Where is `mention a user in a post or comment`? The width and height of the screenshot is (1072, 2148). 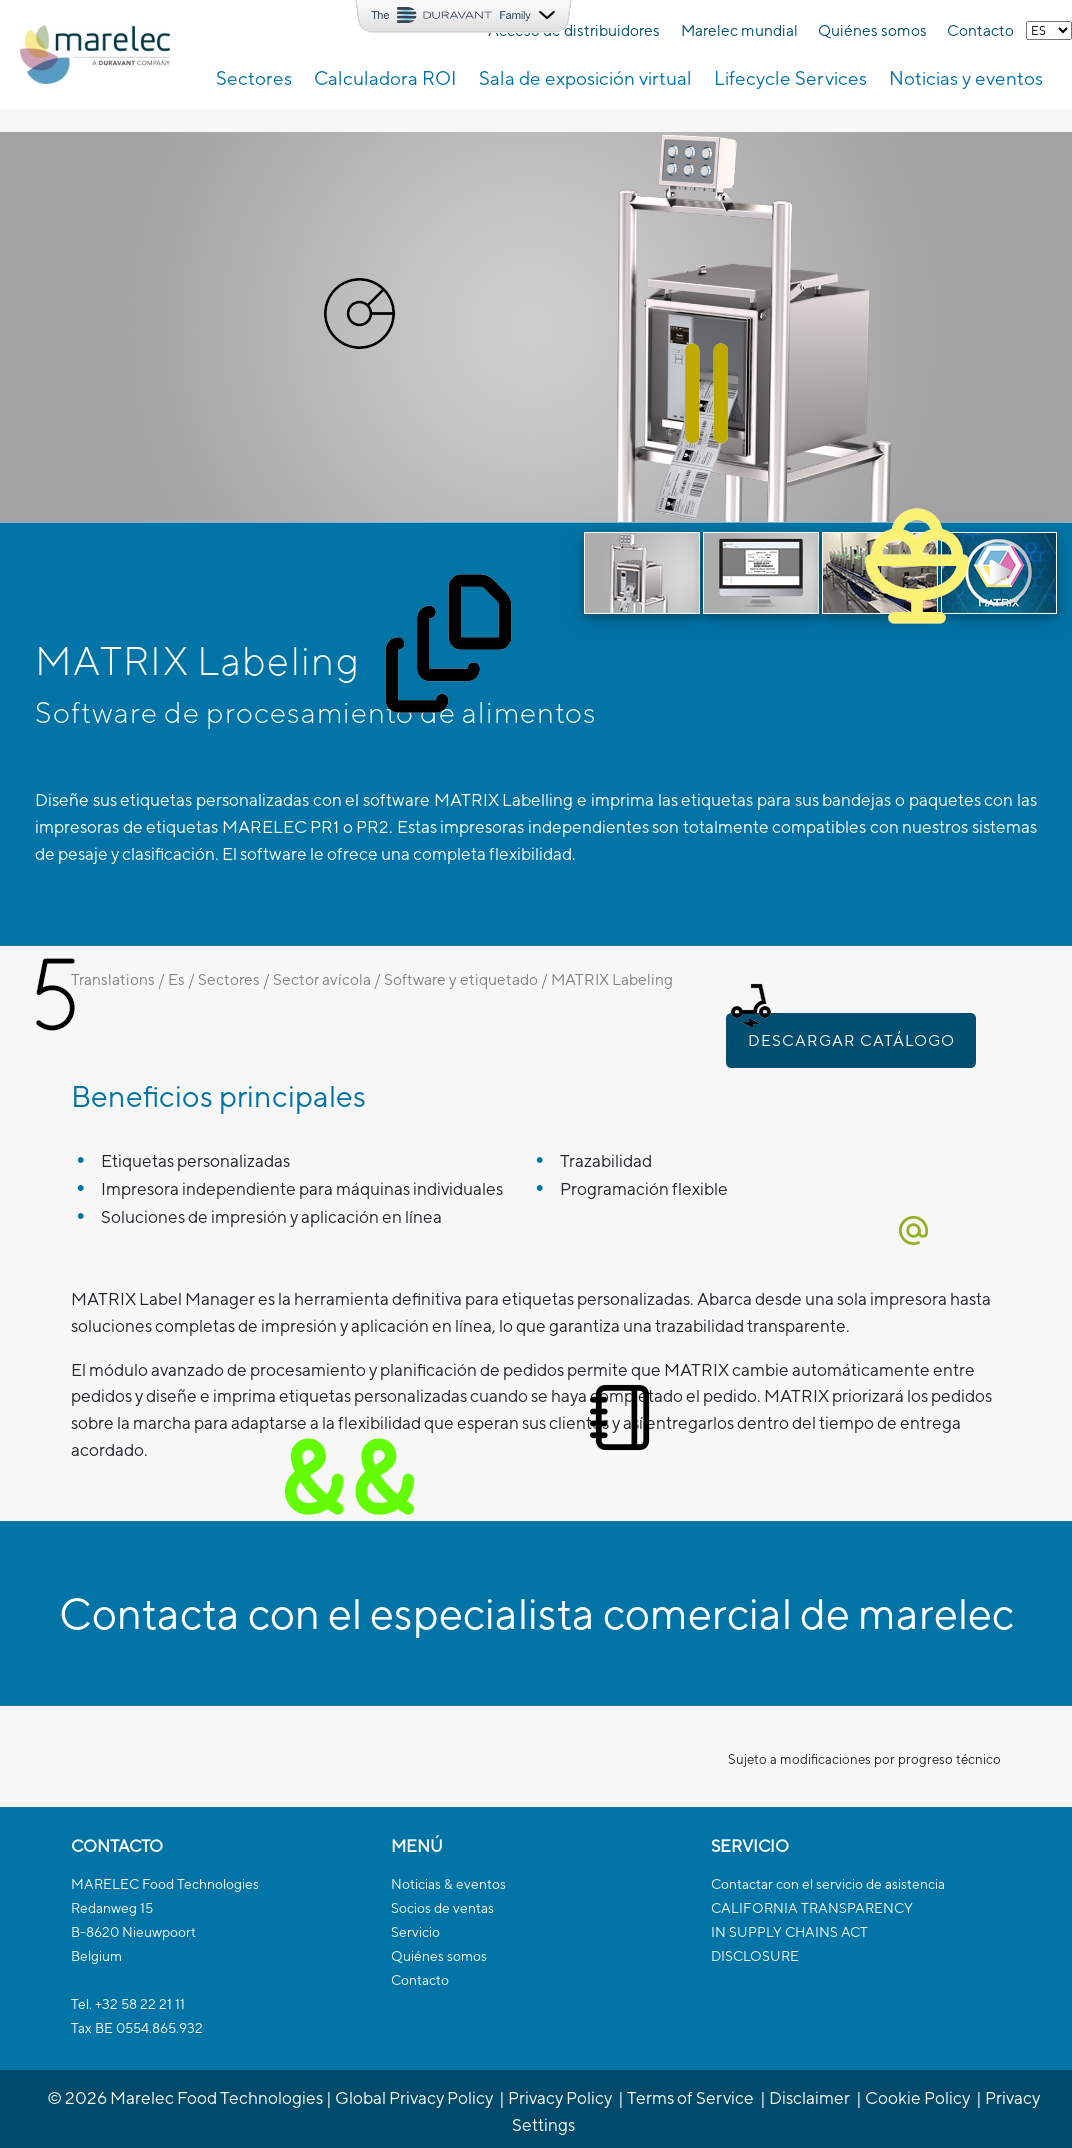
mention a user in a post or comment is located at coordinates (913, 1230).